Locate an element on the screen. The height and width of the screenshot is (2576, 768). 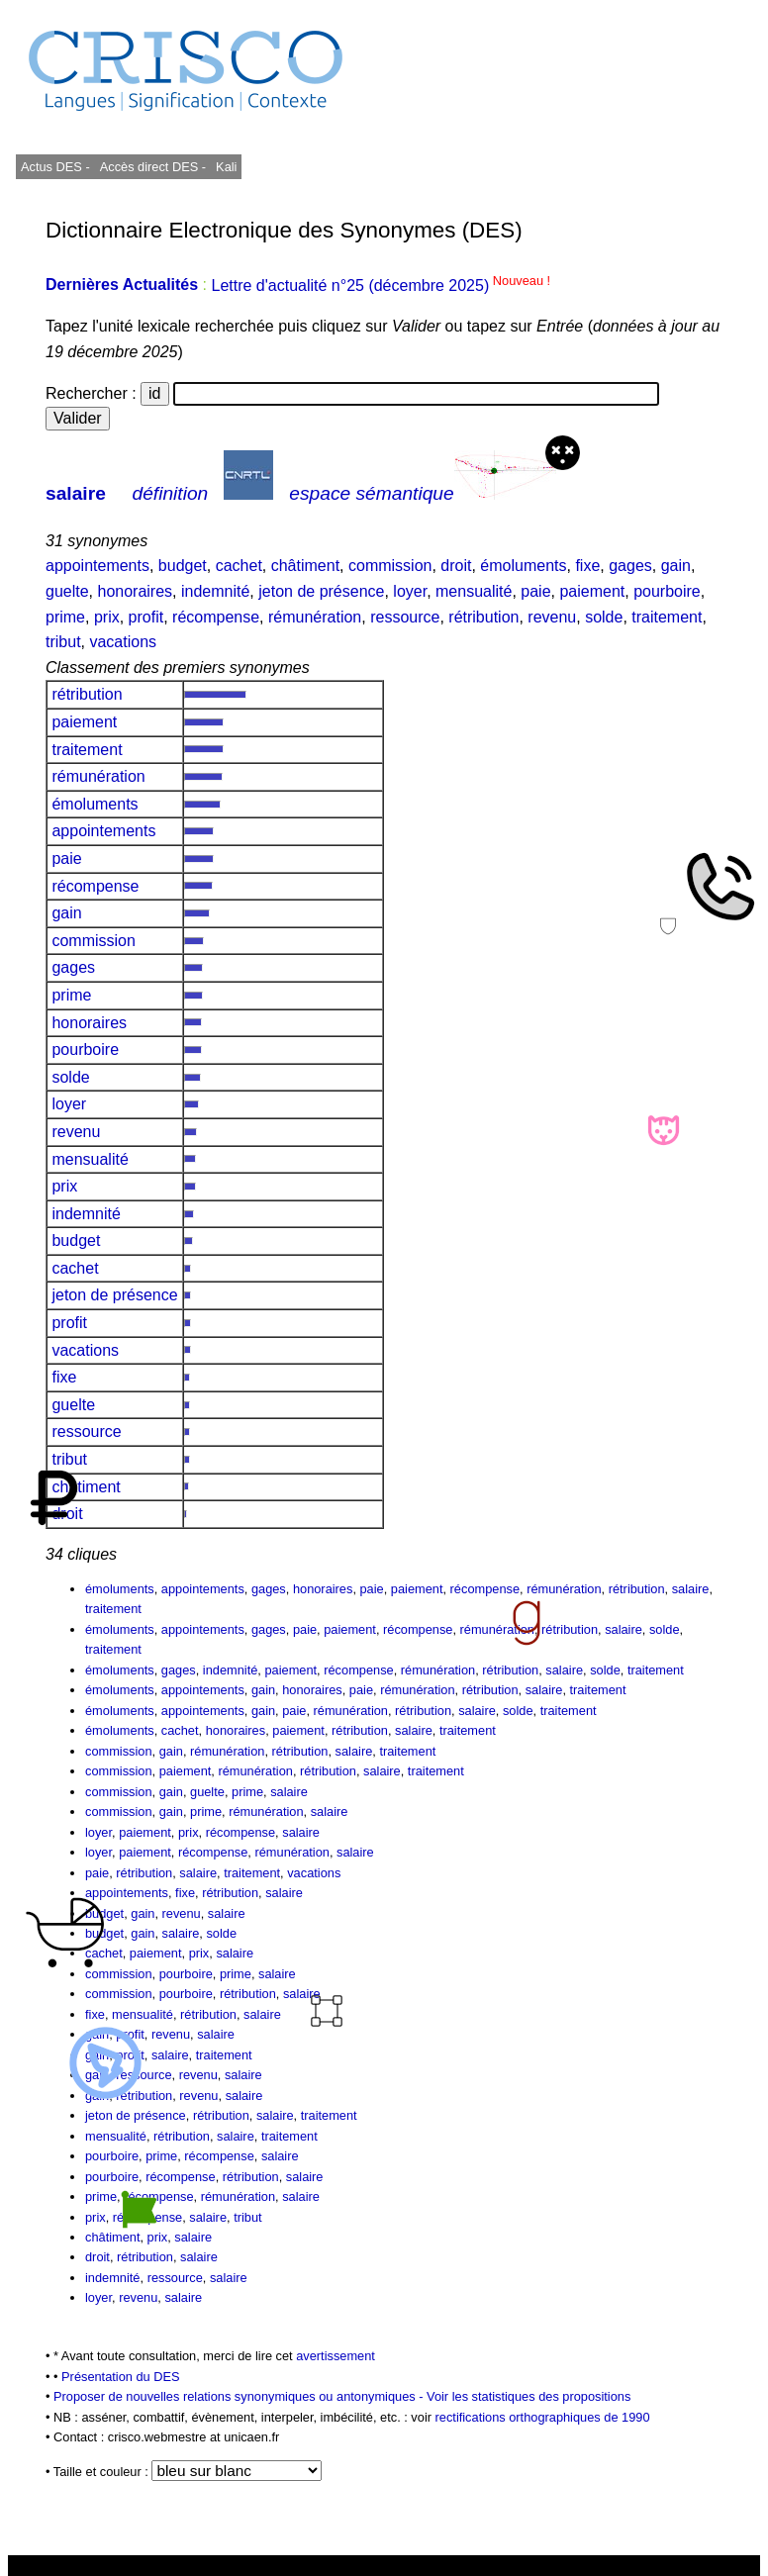
access baby or parenting-related features is located at coordinates (66, 1930).